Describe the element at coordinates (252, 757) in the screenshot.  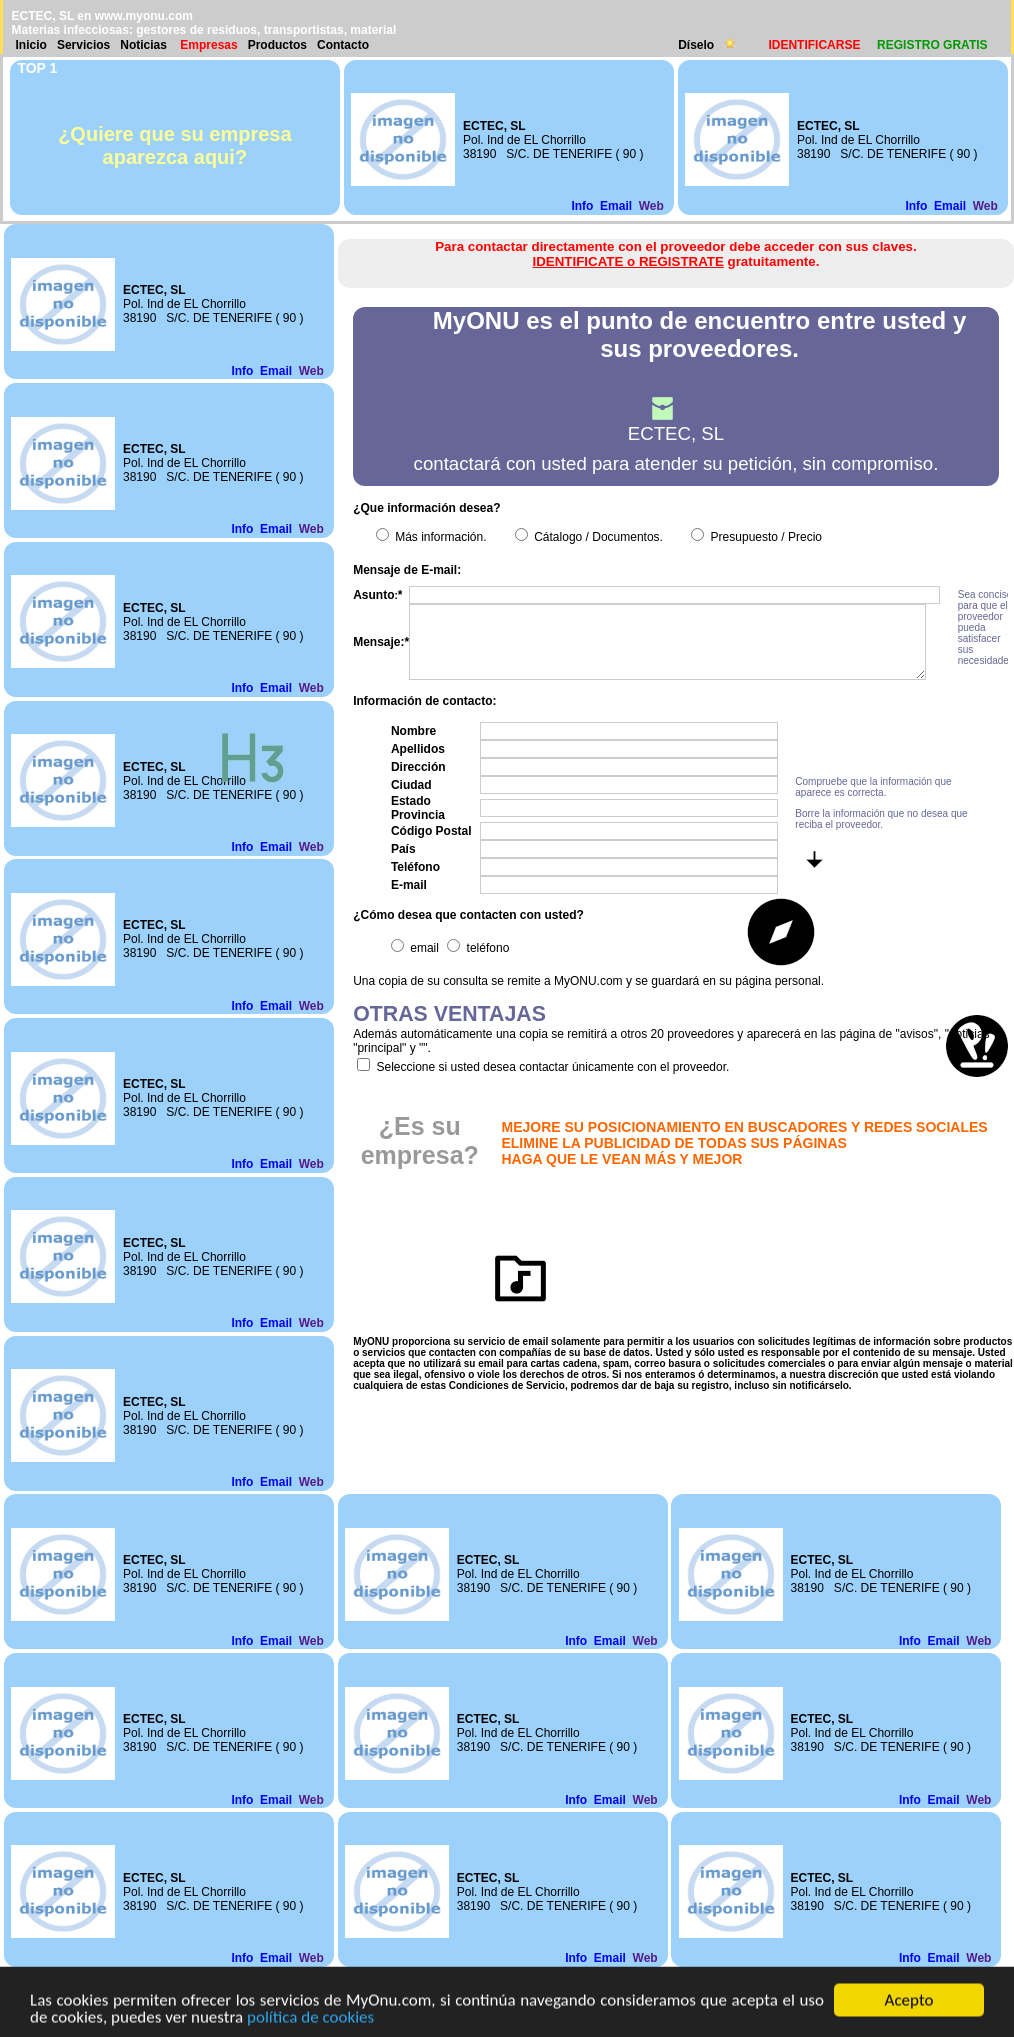
I see `format text as heading level 3` at that location.